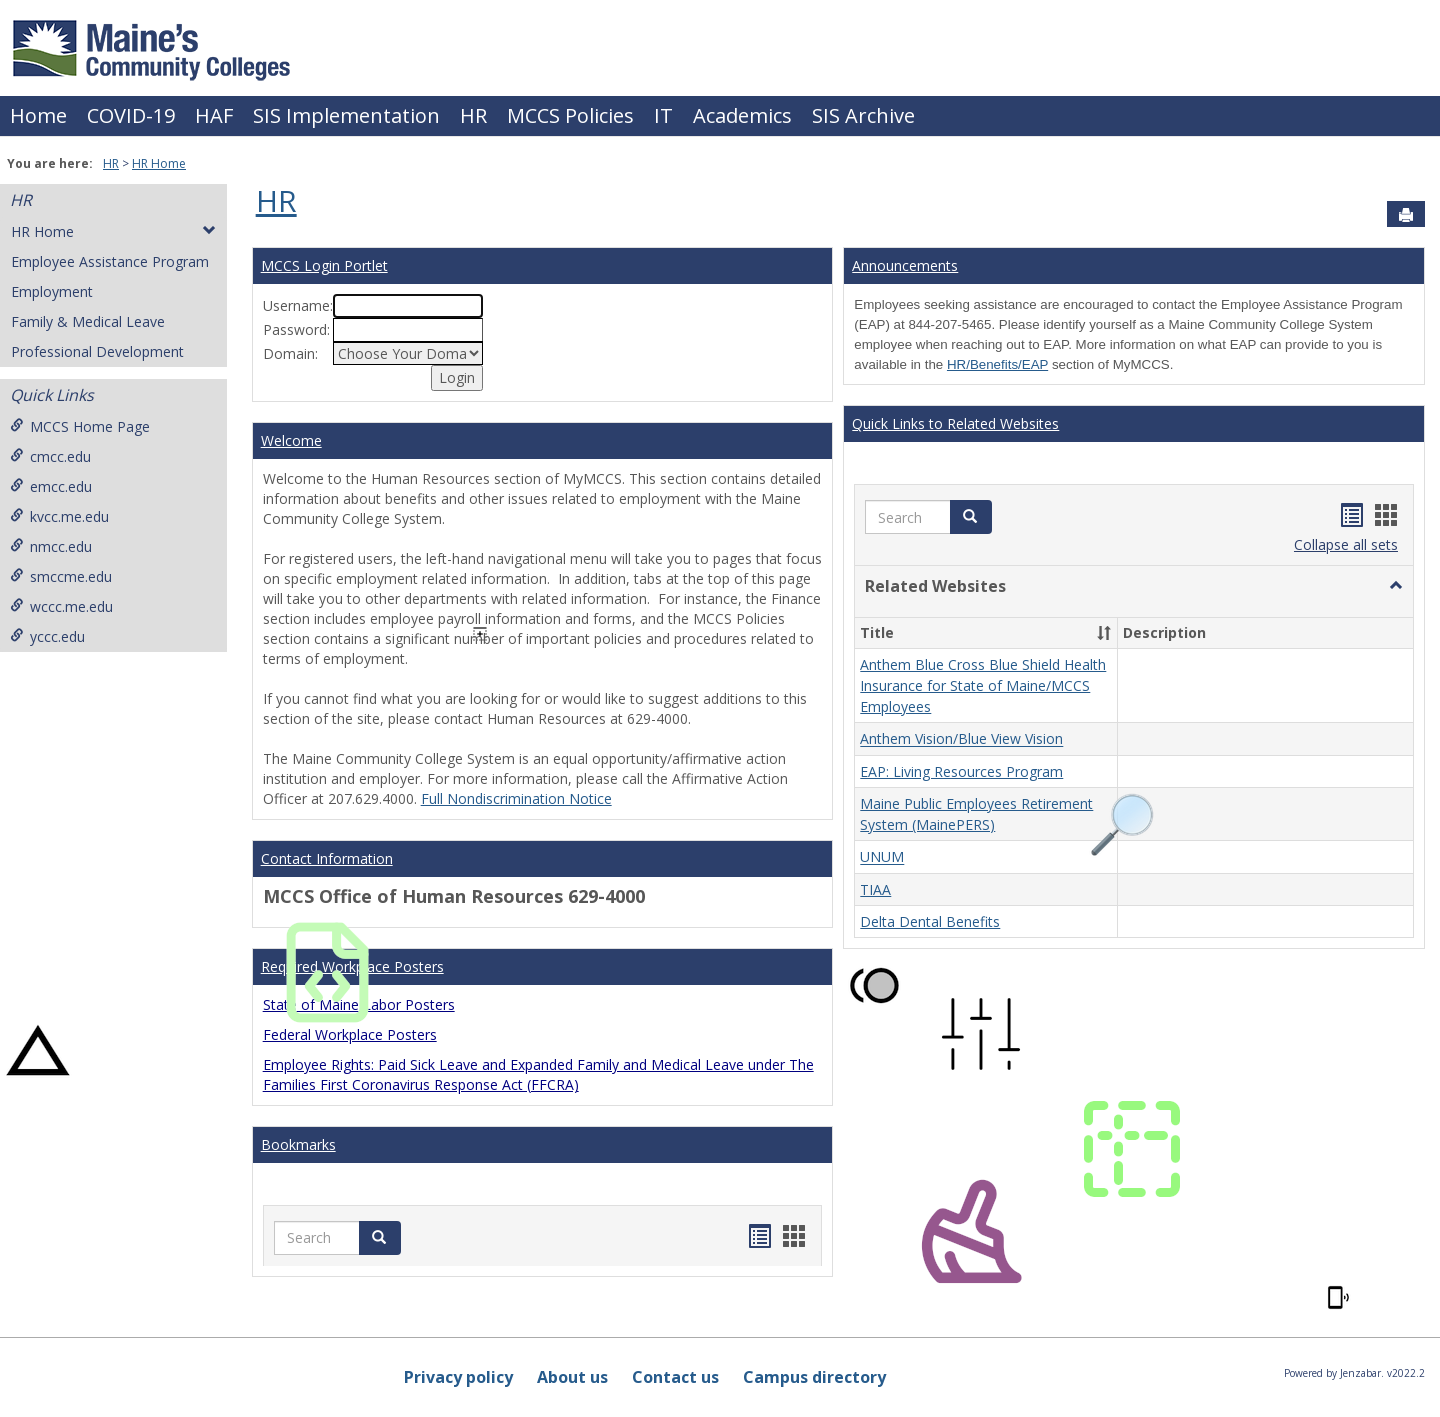 This screenshot has height=1417, width=1440. I want to click on incoming call or notification on connected device, so click(1338, 1297).